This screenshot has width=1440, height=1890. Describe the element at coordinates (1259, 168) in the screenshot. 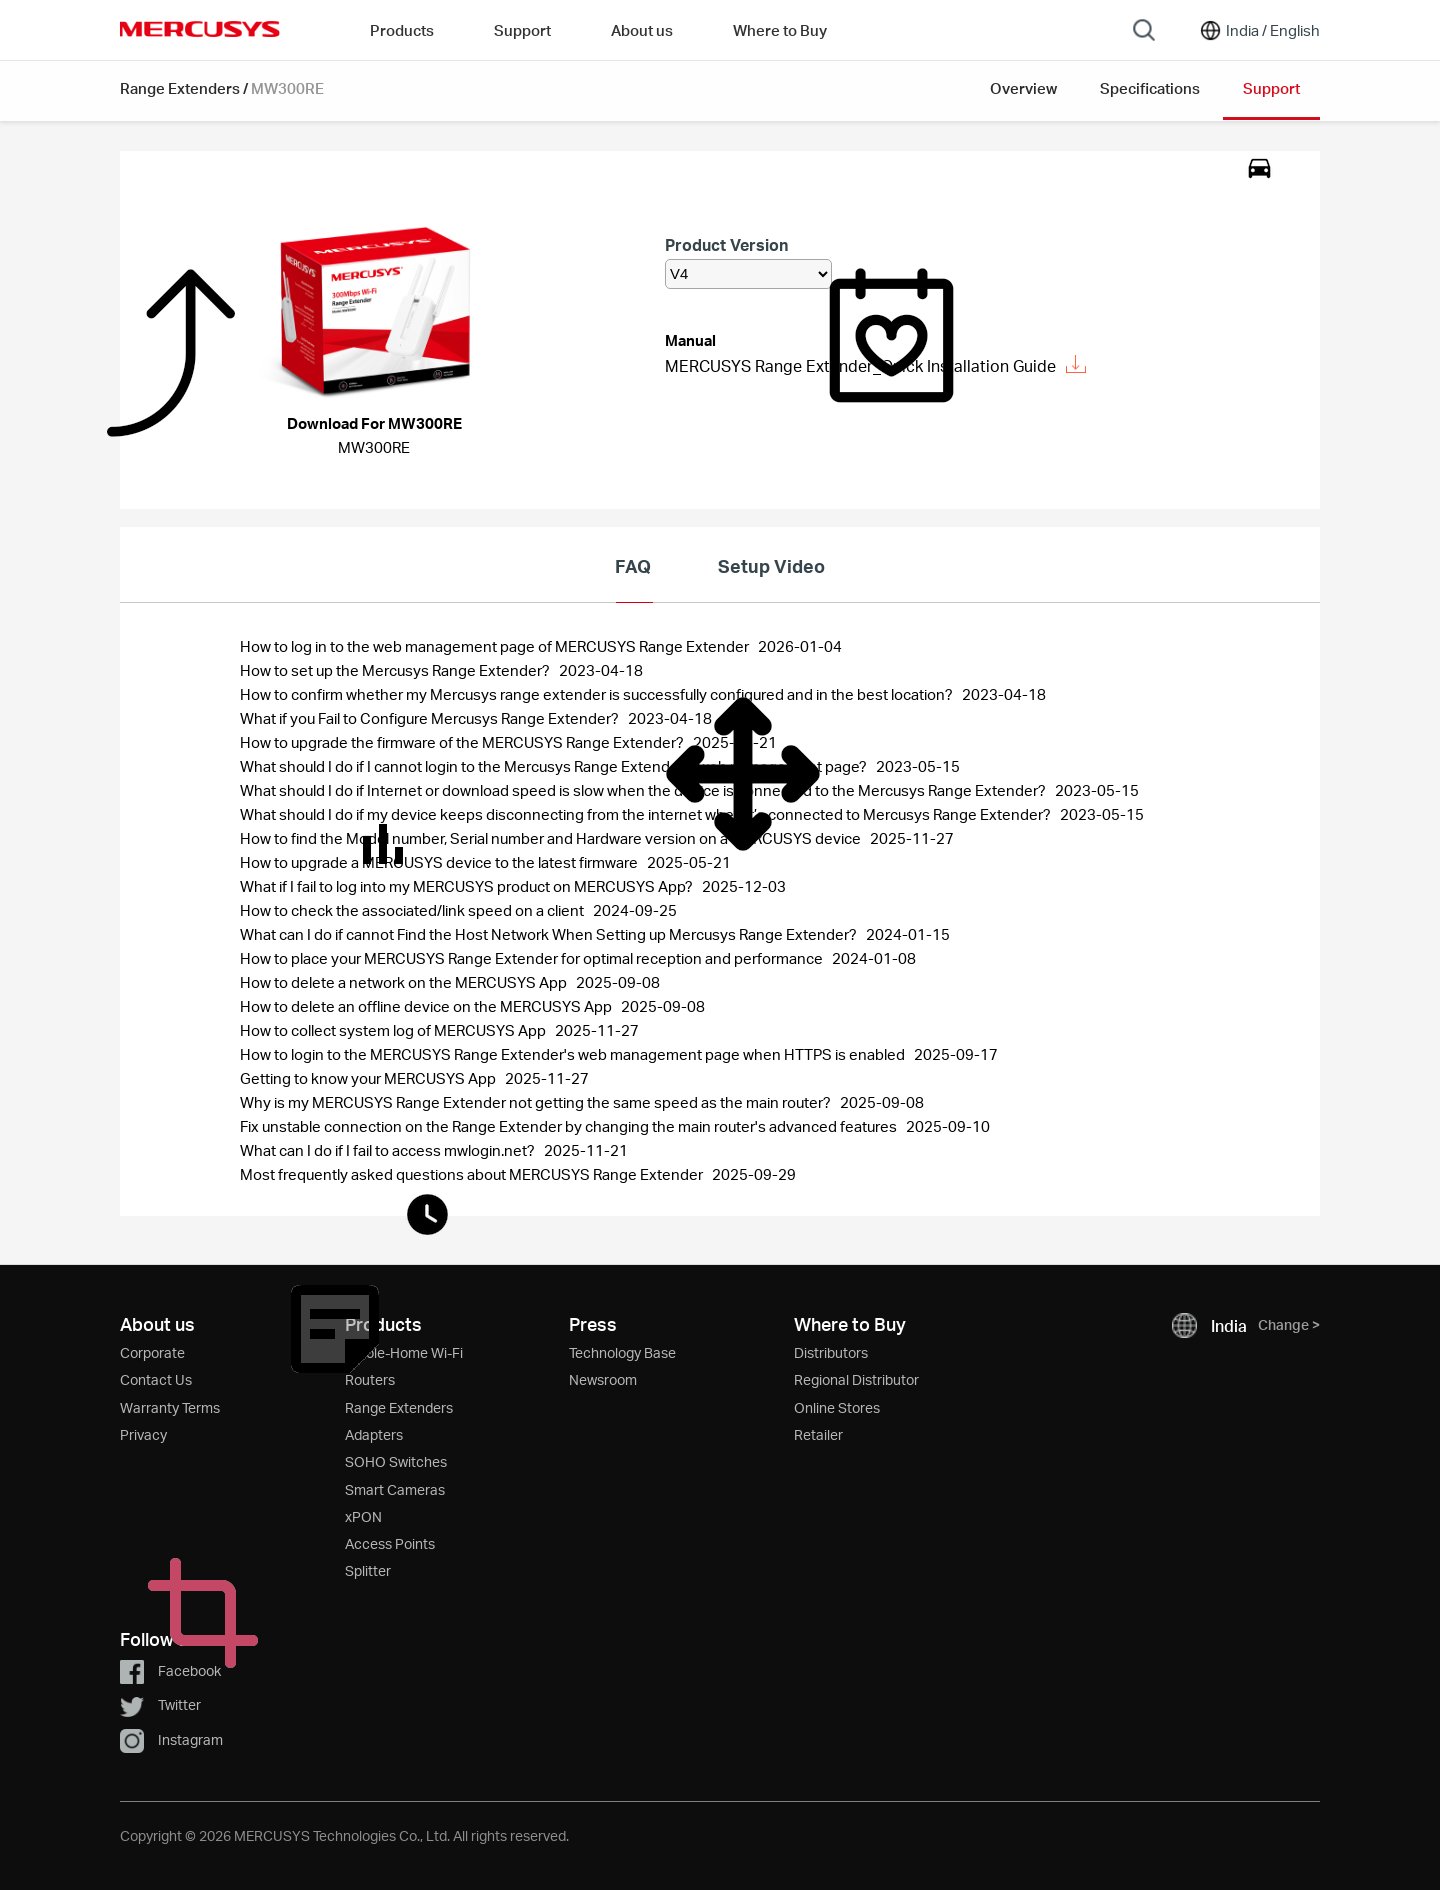

I see `time to leave notification for upcoming trip` at that location.